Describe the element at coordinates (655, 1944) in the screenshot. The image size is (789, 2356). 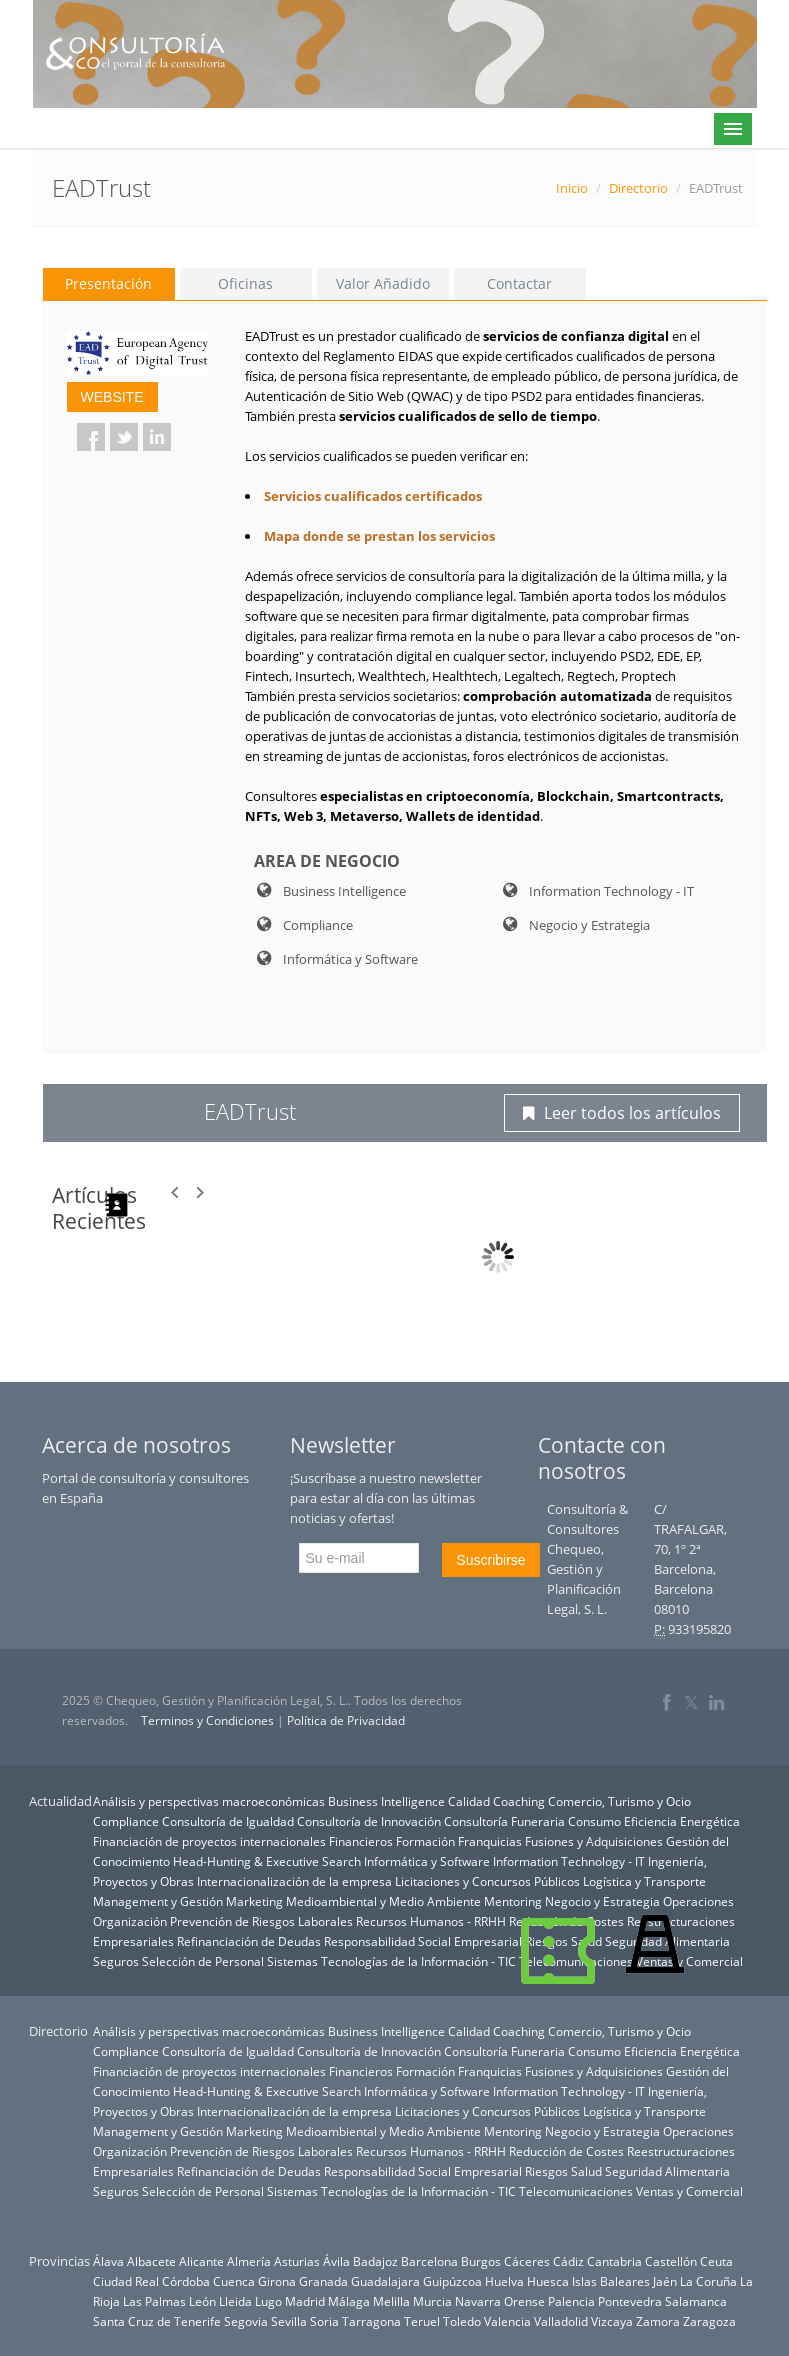
I see `indicates a road closure or blocked area` at that location.